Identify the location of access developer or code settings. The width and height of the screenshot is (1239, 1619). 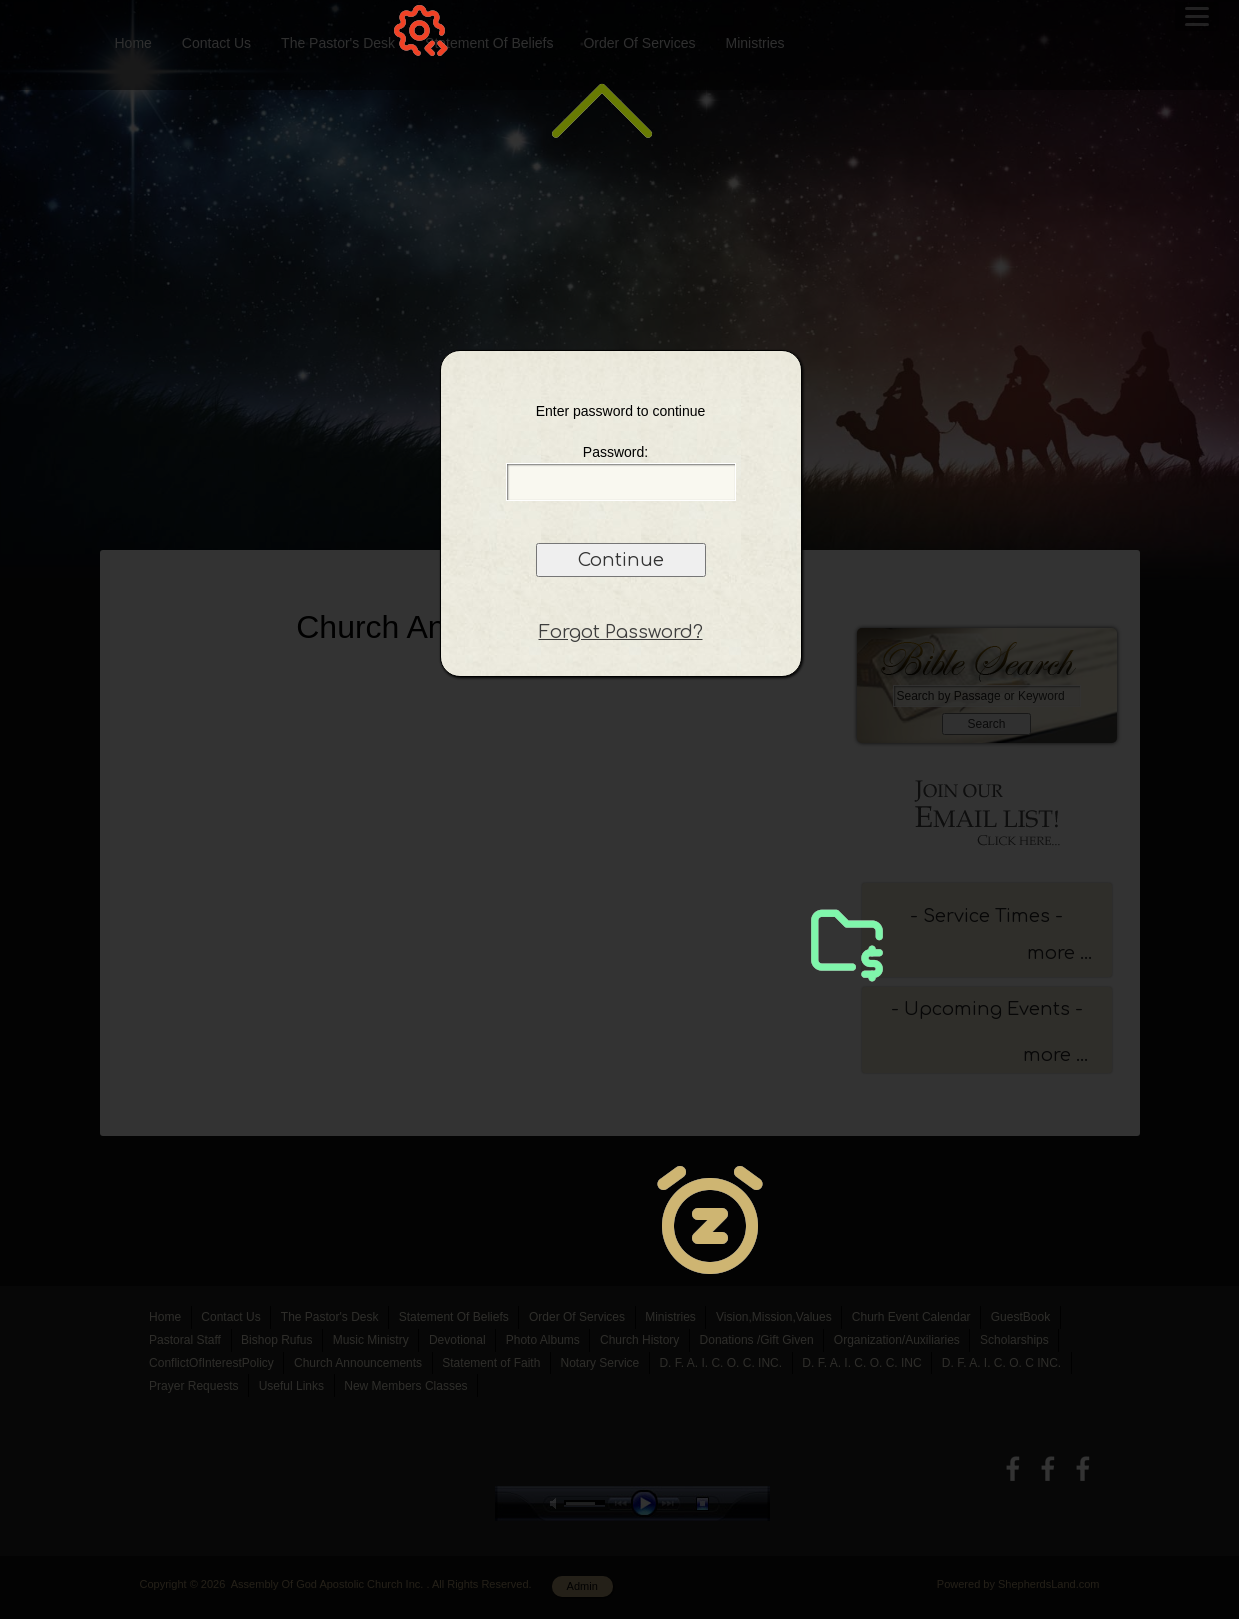
(419, 30).